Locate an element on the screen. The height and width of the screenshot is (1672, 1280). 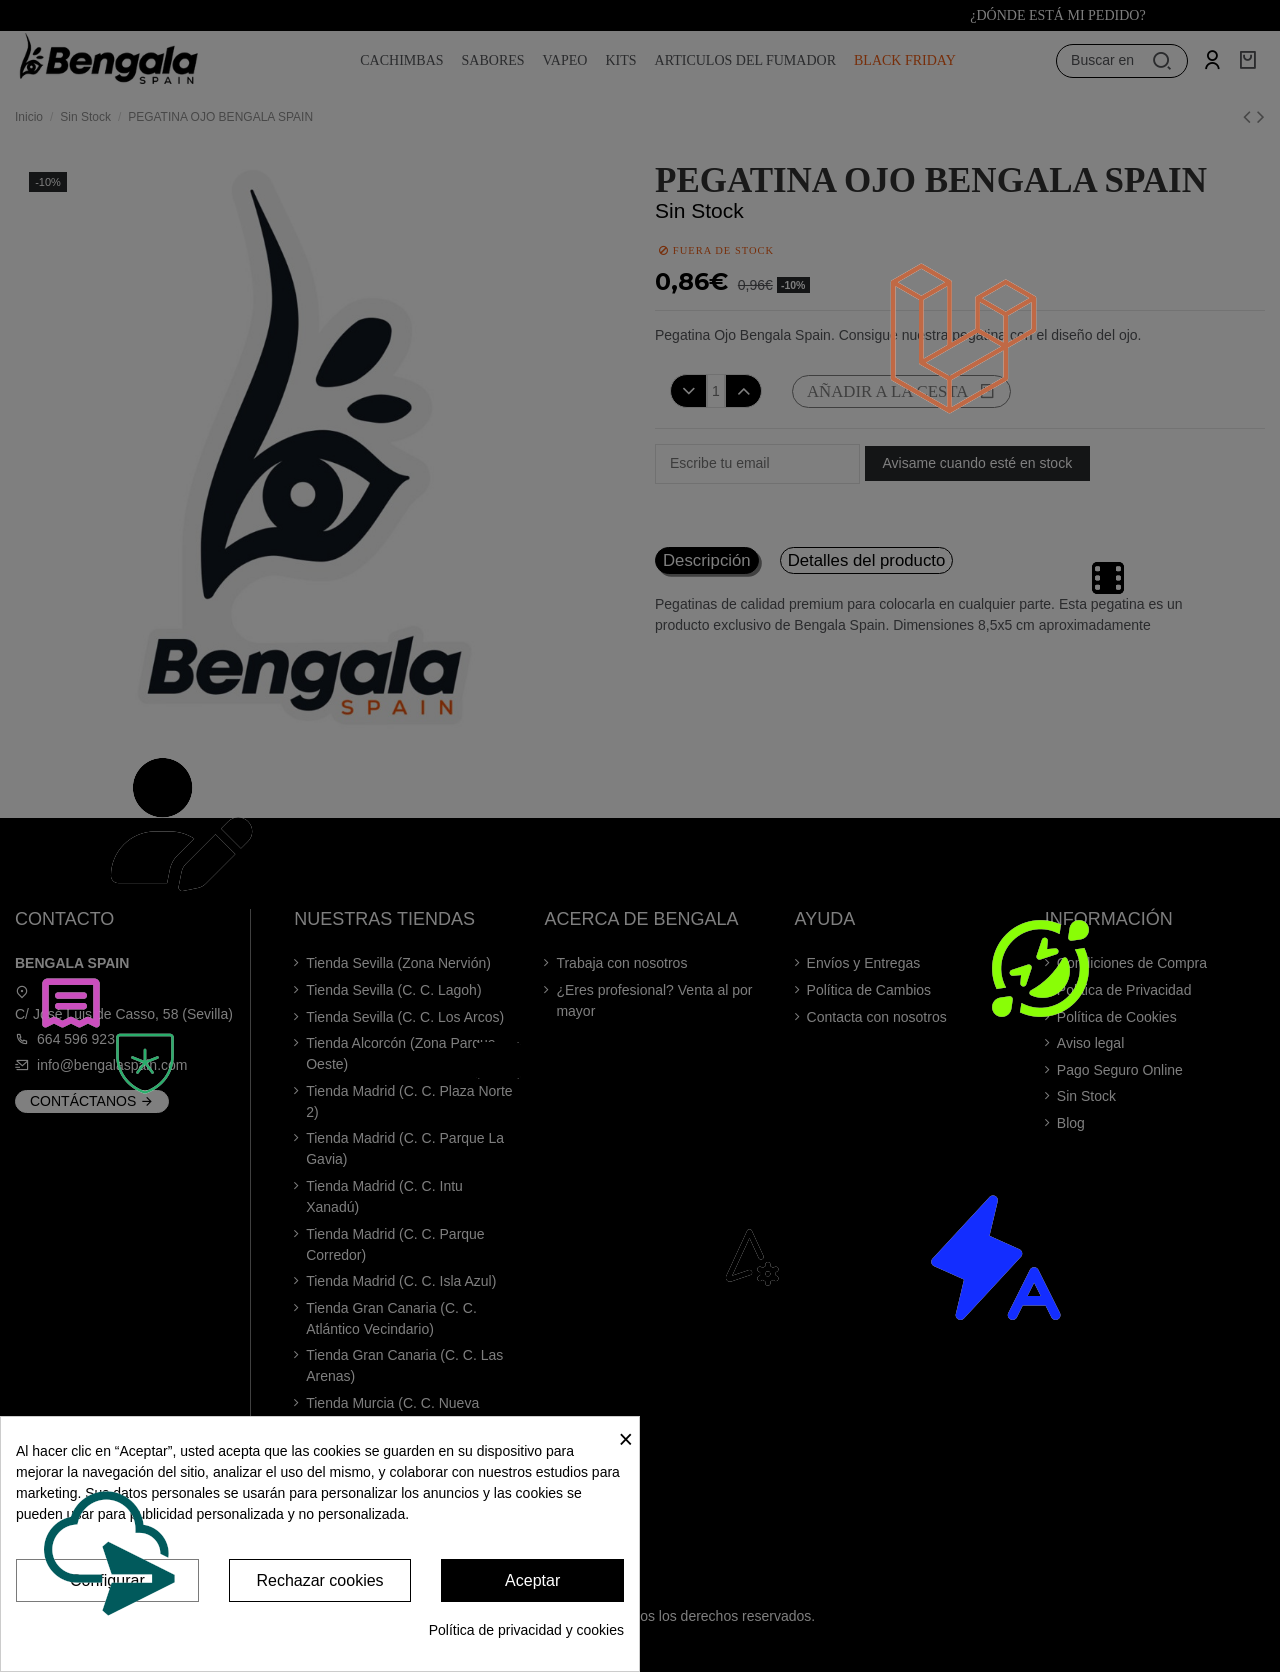
view security rating or trust status is located at coordinates (145, 1060).